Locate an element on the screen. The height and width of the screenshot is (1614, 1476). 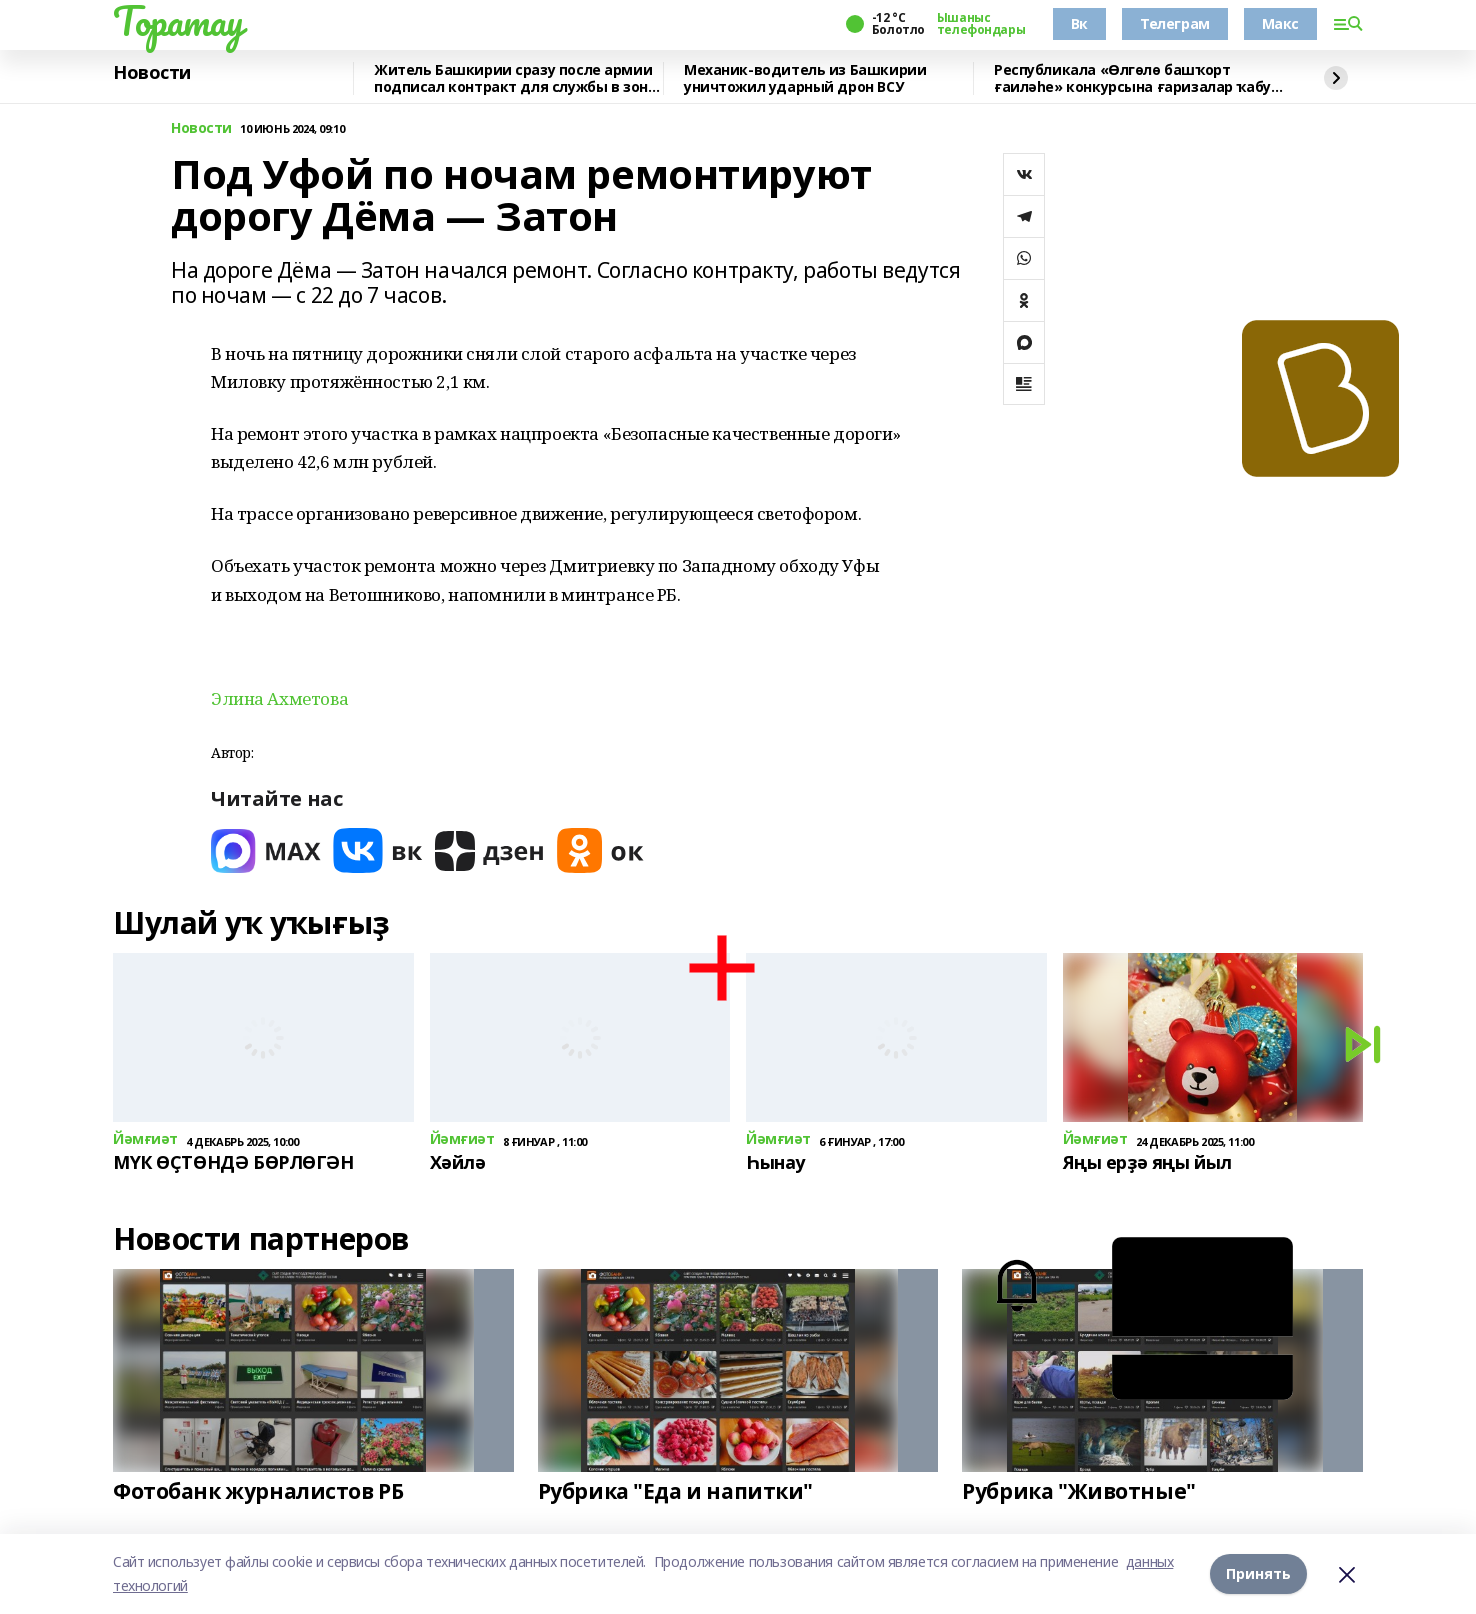
add a new item is located at coordinates (722, 968).